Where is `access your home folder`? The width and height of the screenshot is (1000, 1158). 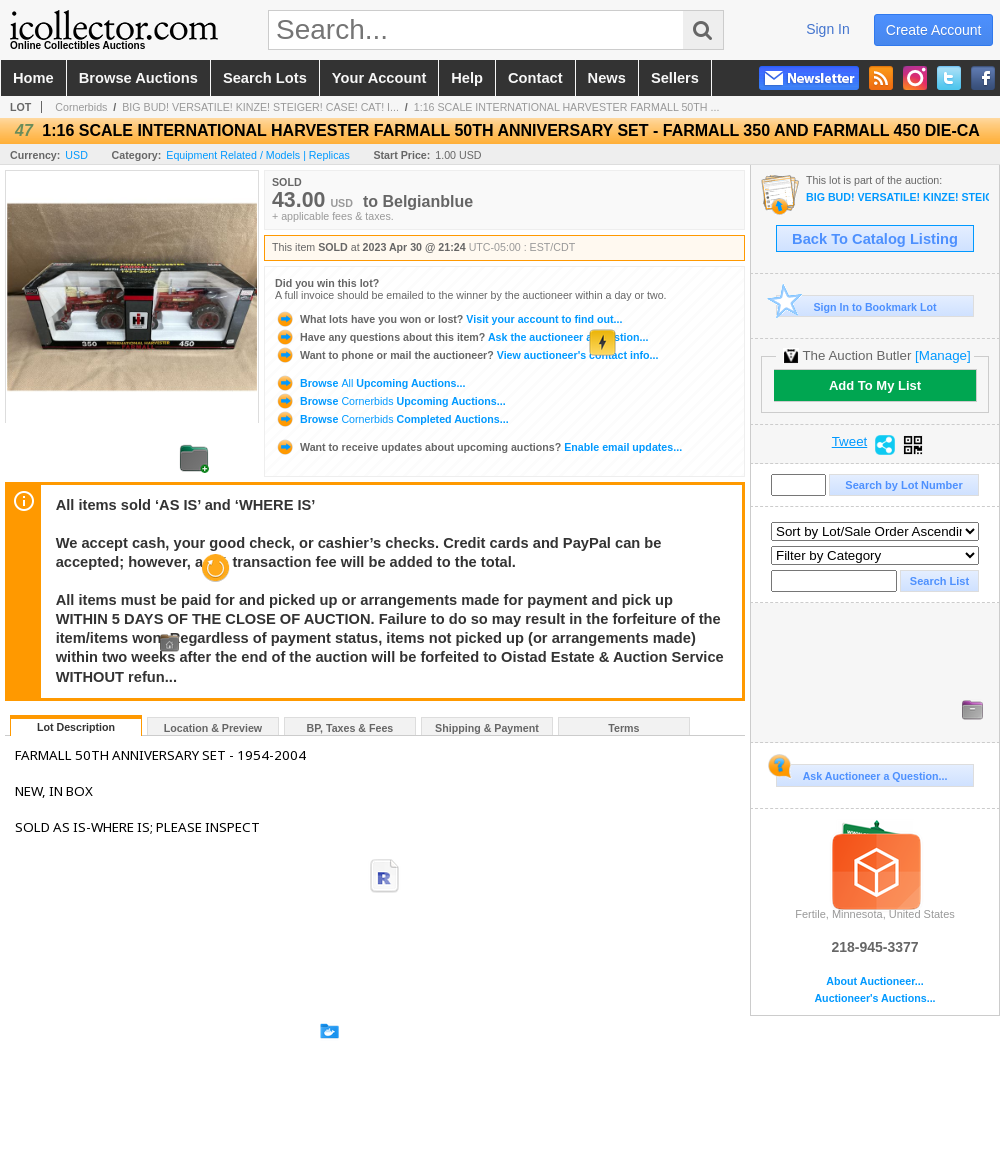 access your home folder is located at coordinates (169, 642).